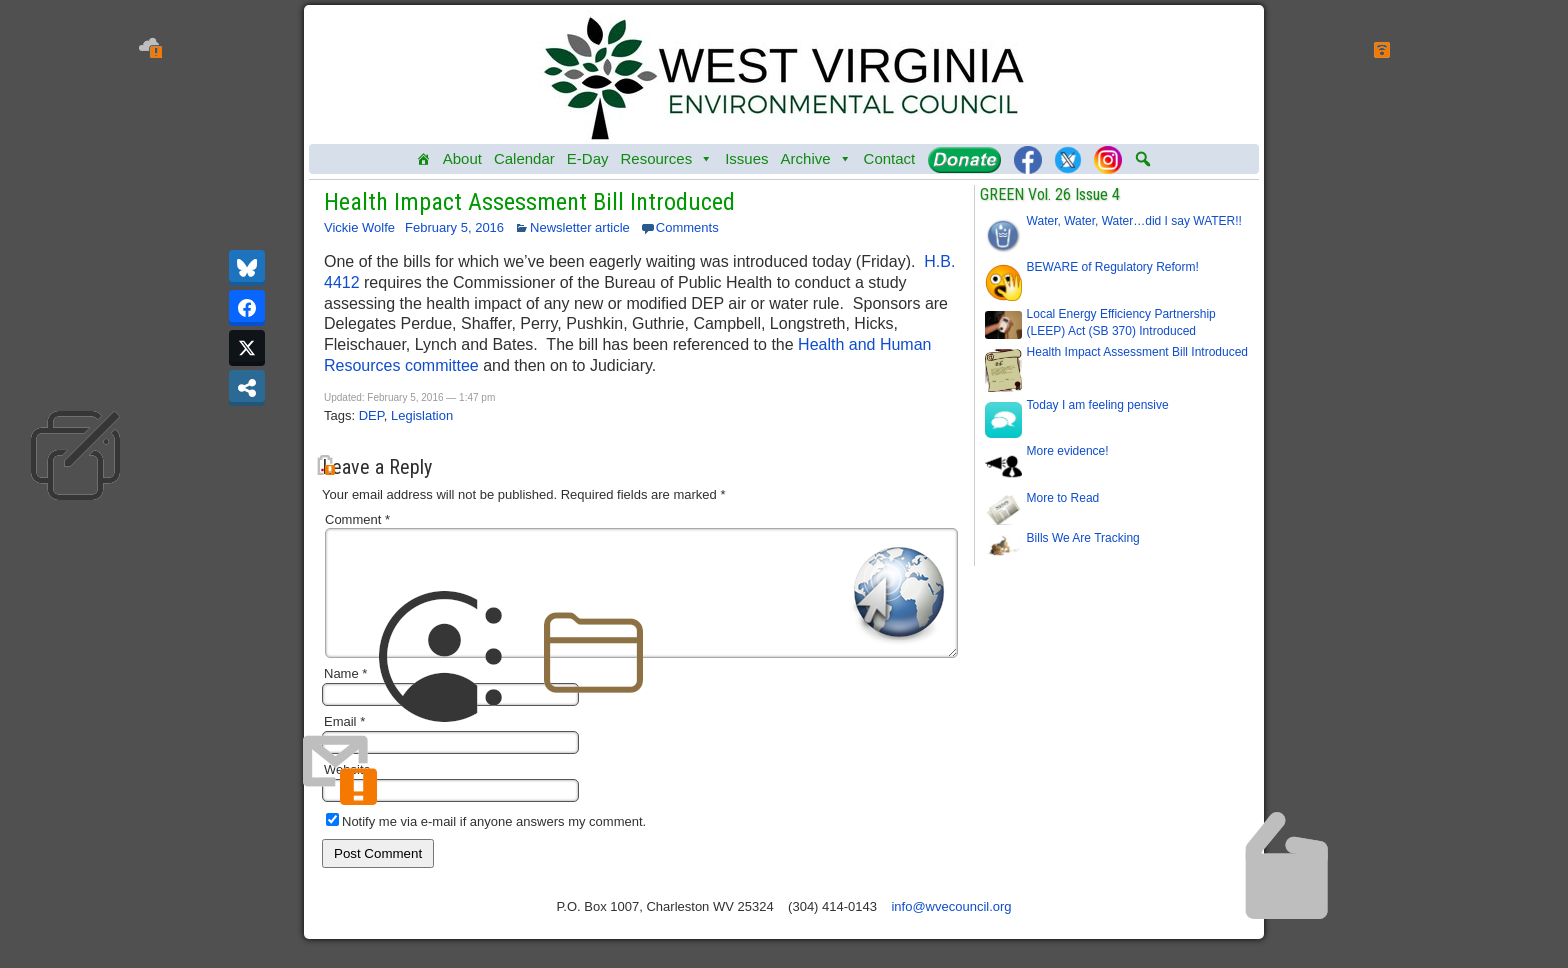 Image resolution: width=1568 pixels, height=968 pixels. I want to click on indicates a severe weather alert or warning, so click(150, 46).